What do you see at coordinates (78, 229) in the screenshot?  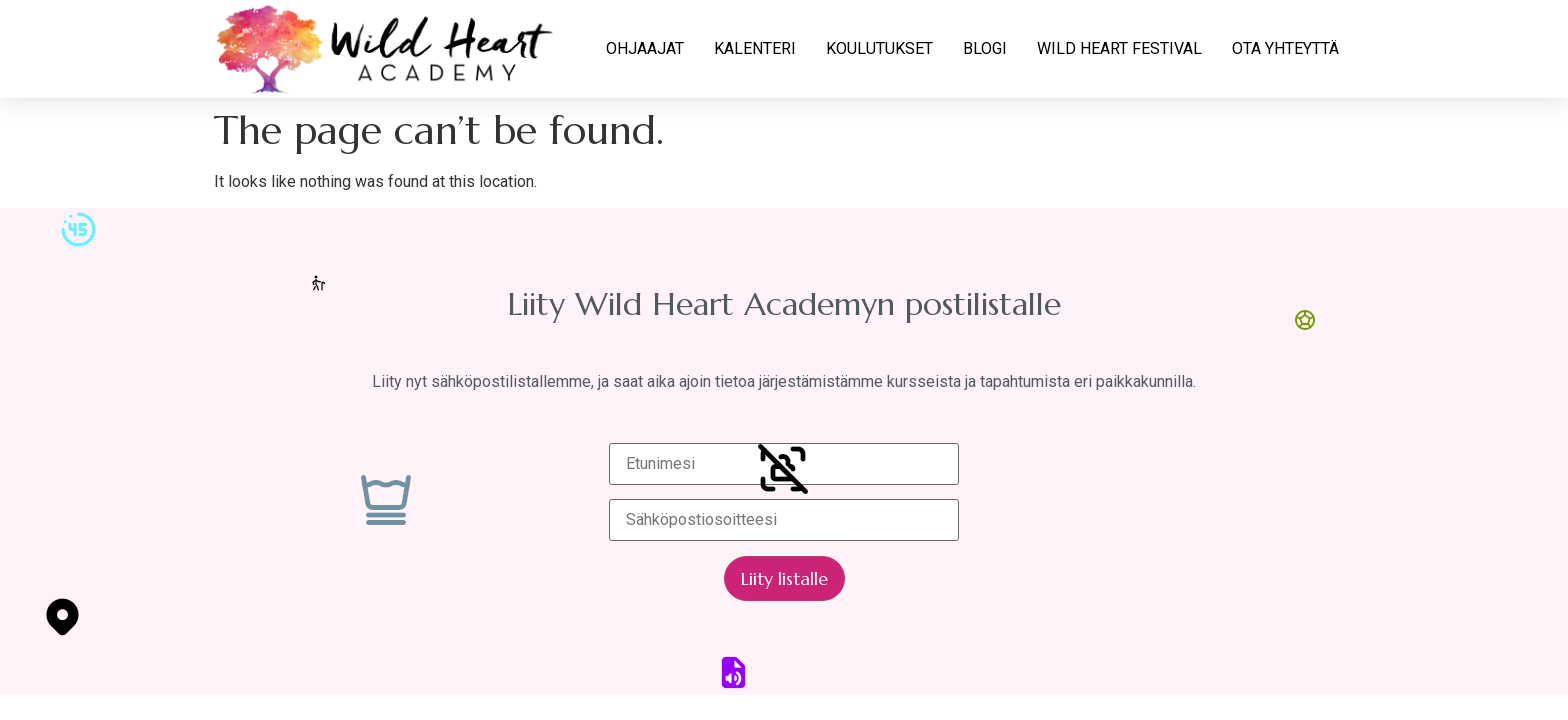 I see `set a 45-minute timer or duration` at bounding box center [78, 229].